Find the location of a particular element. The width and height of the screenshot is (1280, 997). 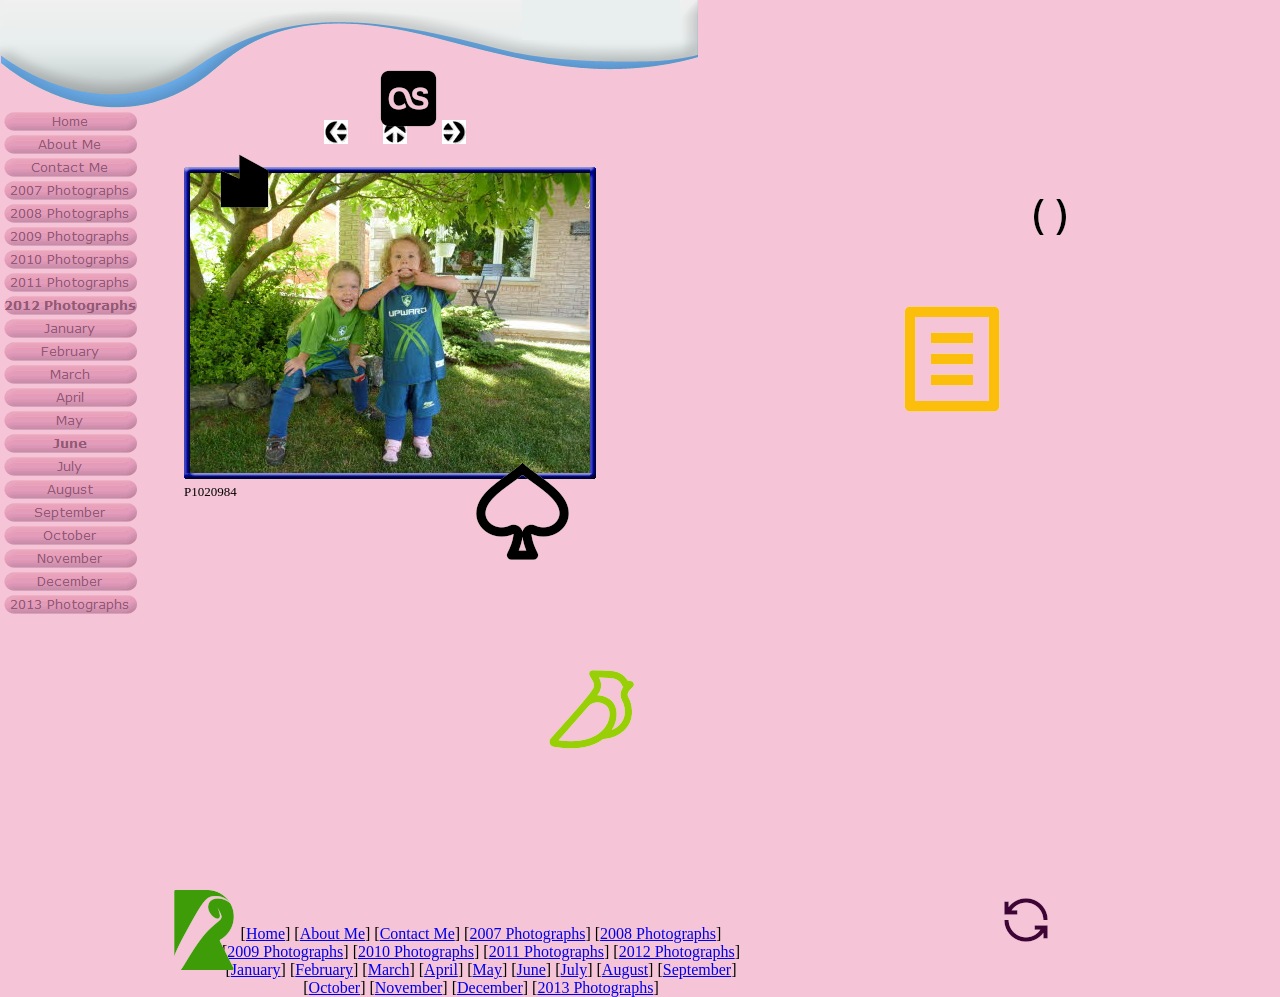

open Last.fm profile or music scrobbling is located at coordinates (408, 98).